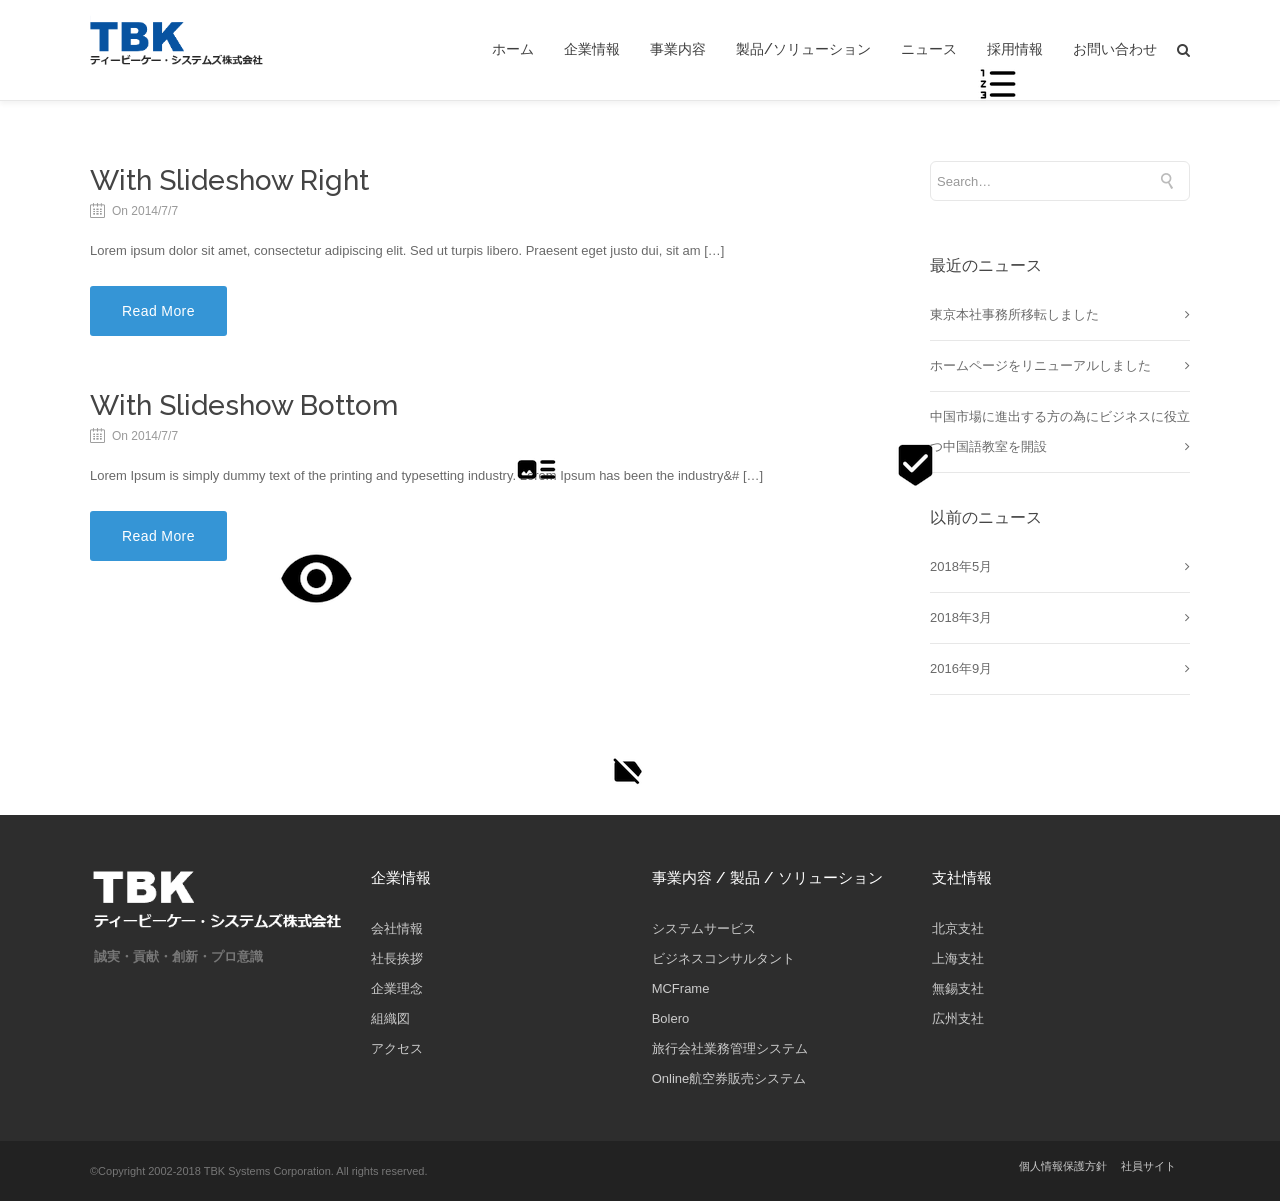 This screenshot has width=1280, height=1201. Describe the element at coordinates (316, 578) in the screenshot. I see `view or preview content` at that location.